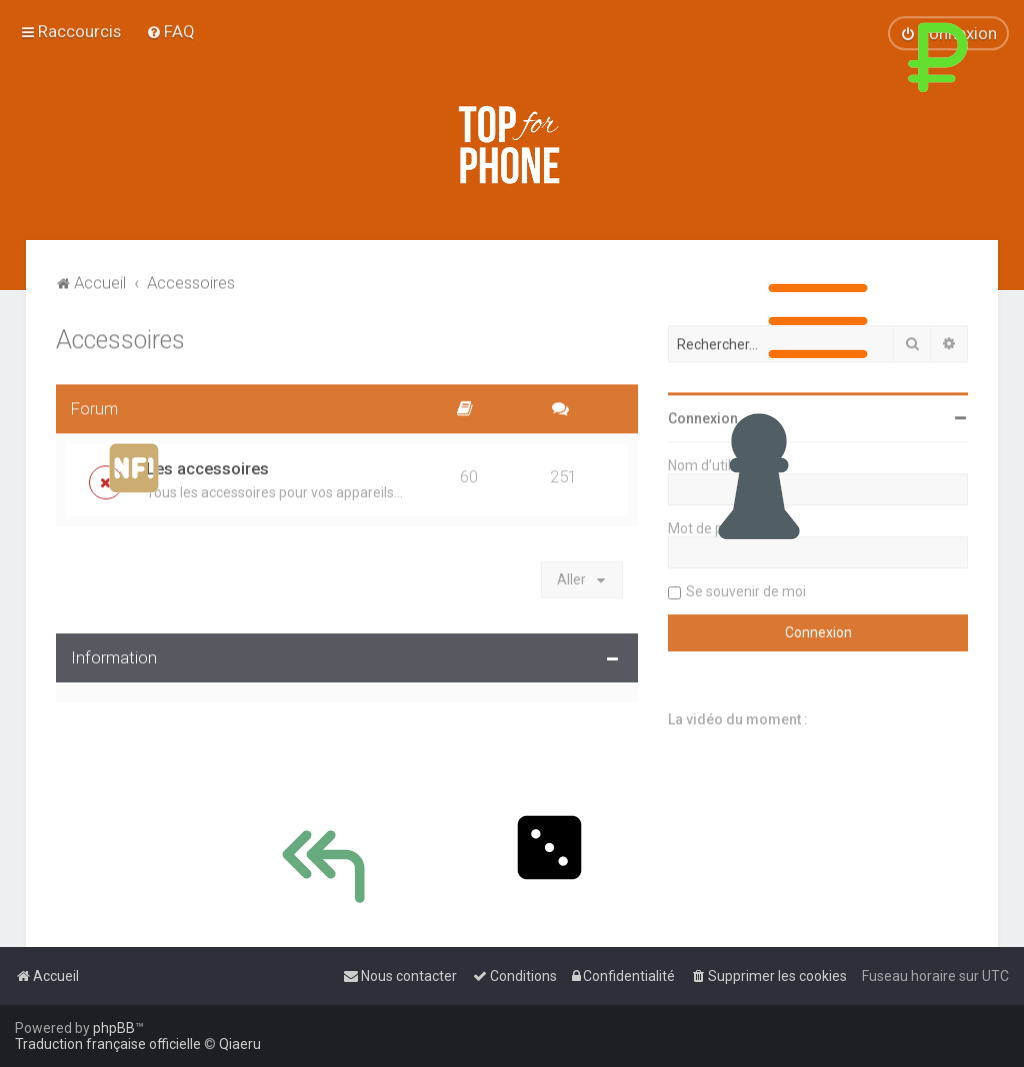 The height and width of the screenshot is (1067, 1024). What do you see at coordinates (549, 847) in the screenshot?
I see `randomize or shuffle content` at bounding box center [549, 847].